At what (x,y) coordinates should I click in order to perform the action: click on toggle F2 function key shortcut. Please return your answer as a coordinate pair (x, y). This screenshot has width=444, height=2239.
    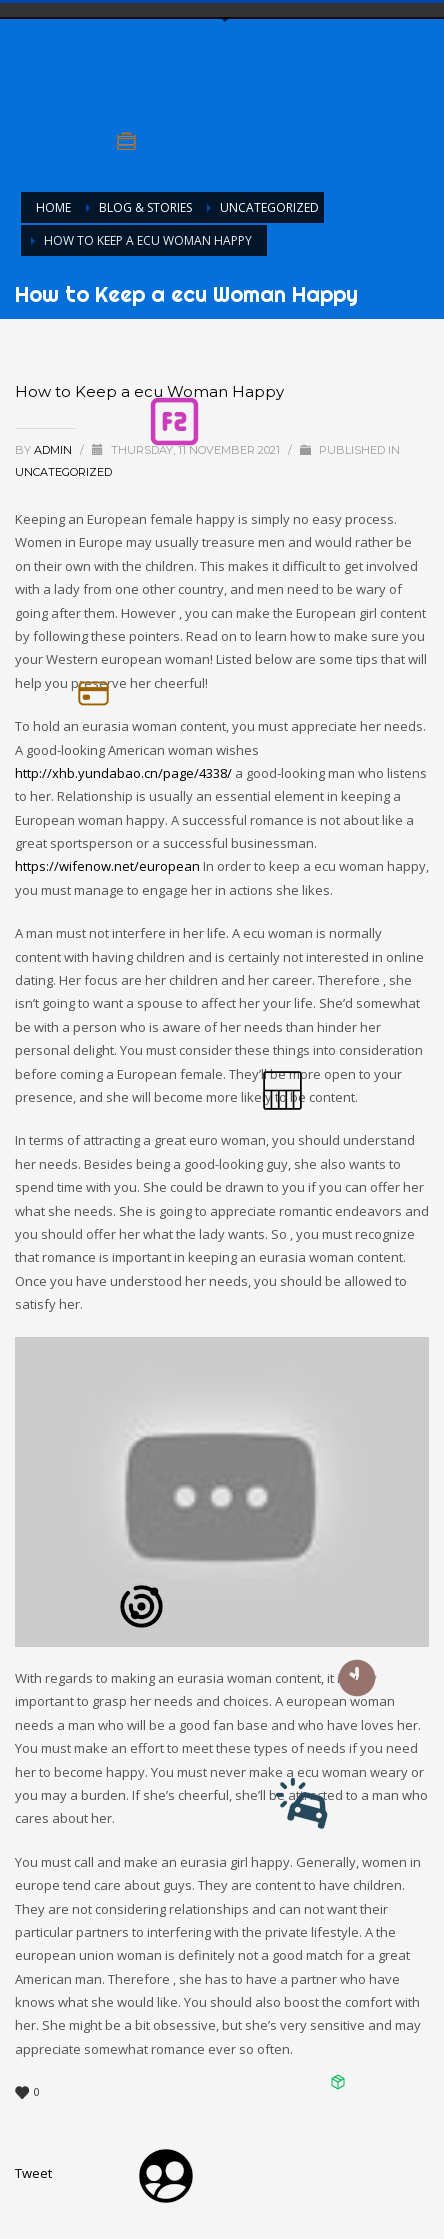
    Looking at the image, I should click on (174, 421).